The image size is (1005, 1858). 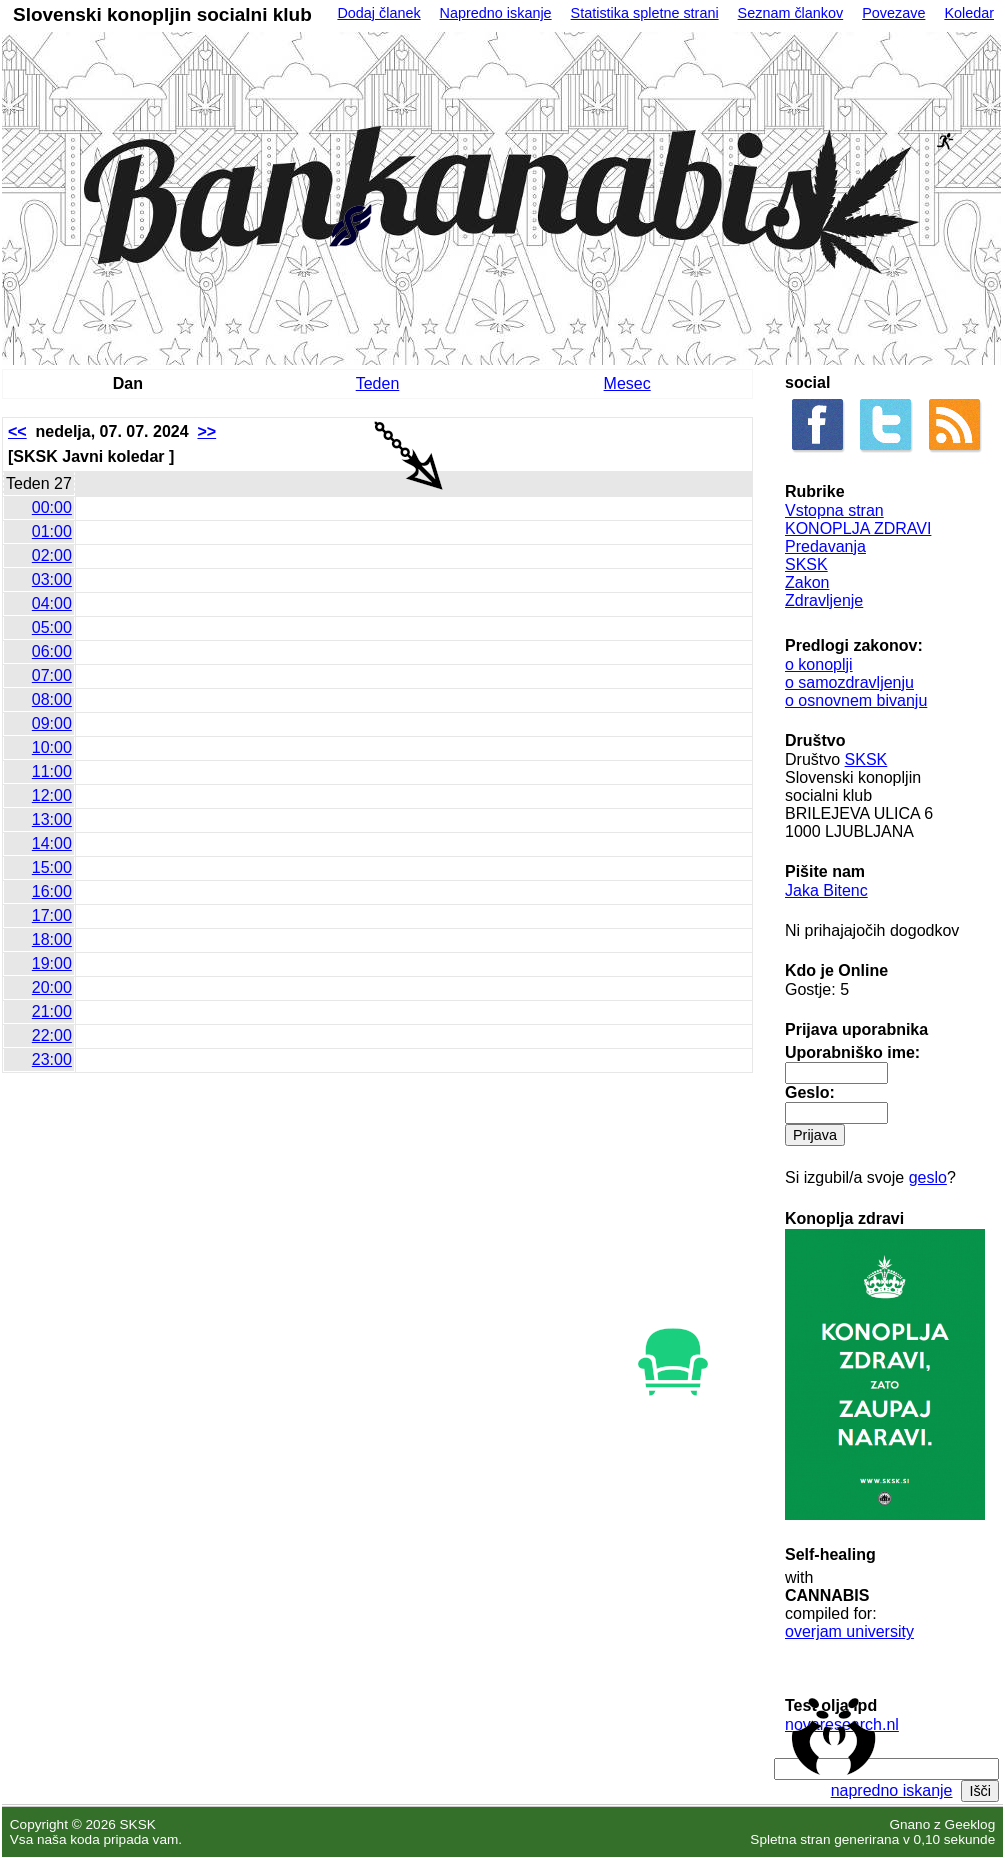 What do you see at coordinates (673, 1362) in the screenshot?
I see `browse furniture or home decor items` at bounding box center [673, 1362].